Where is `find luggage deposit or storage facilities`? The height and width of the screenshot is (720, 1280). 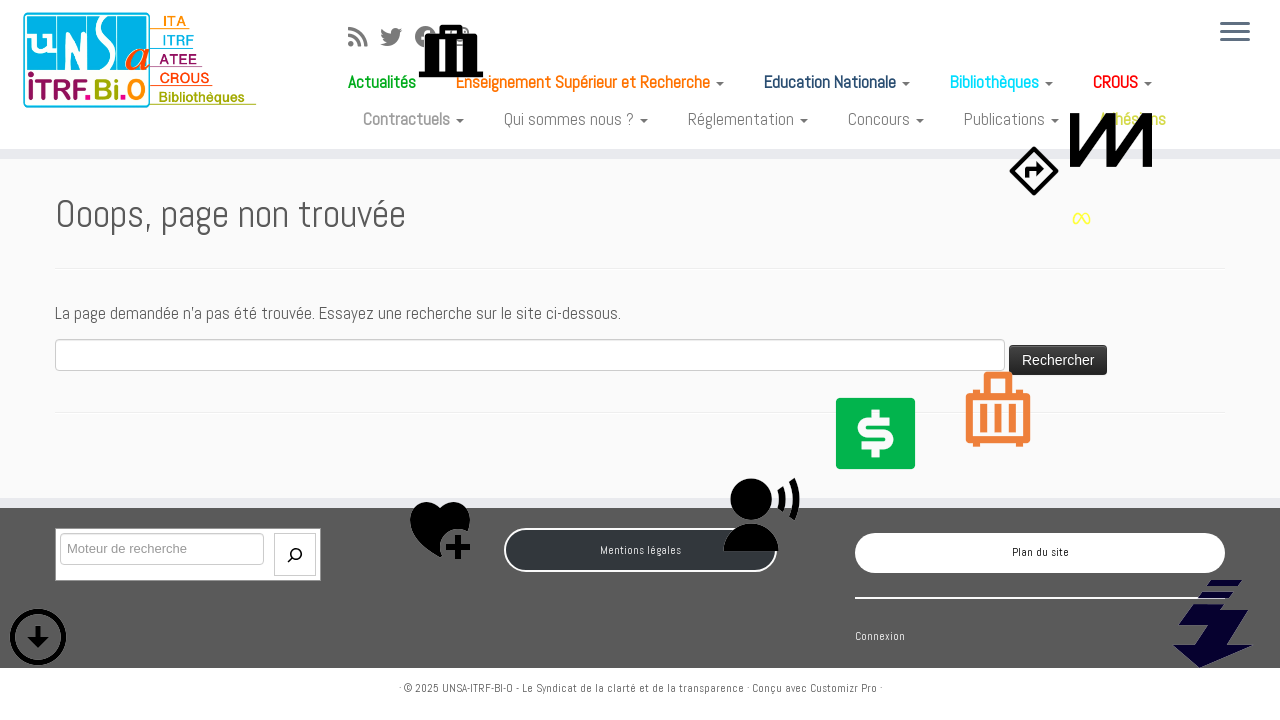 find luggage deposit or storage facilities is located at coordinates (451, 51).